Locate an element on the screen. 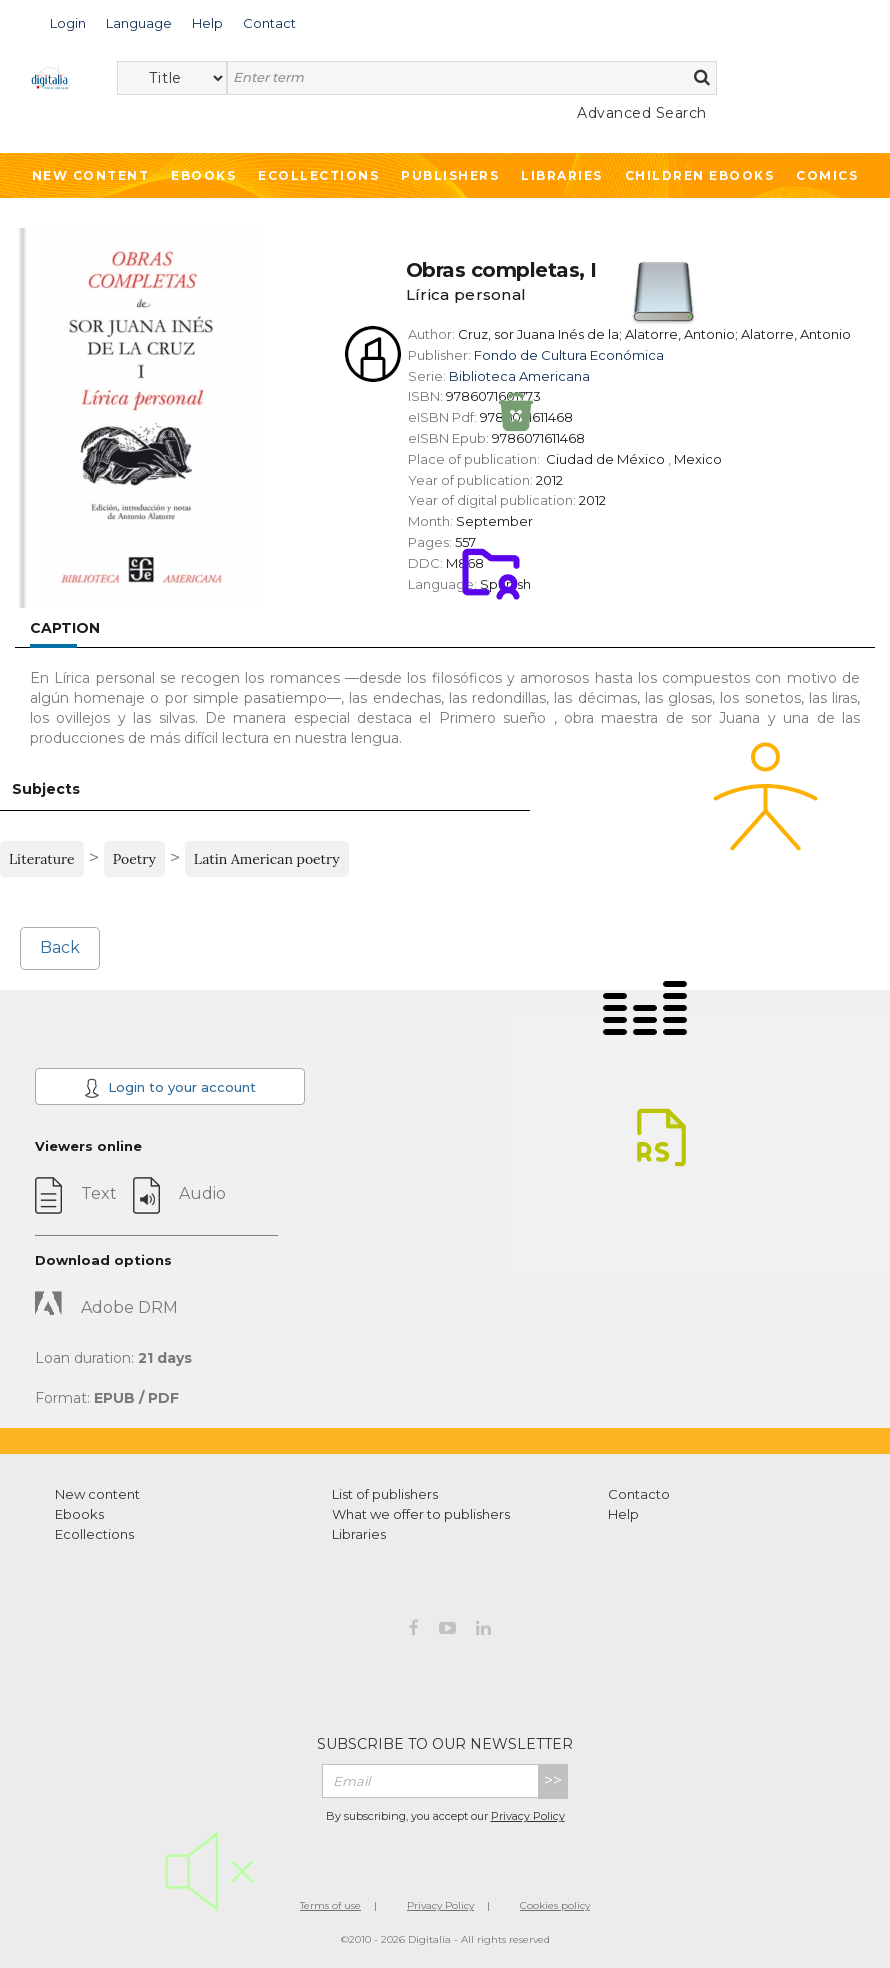  access removable storage device is located at coordinates (663, 292).